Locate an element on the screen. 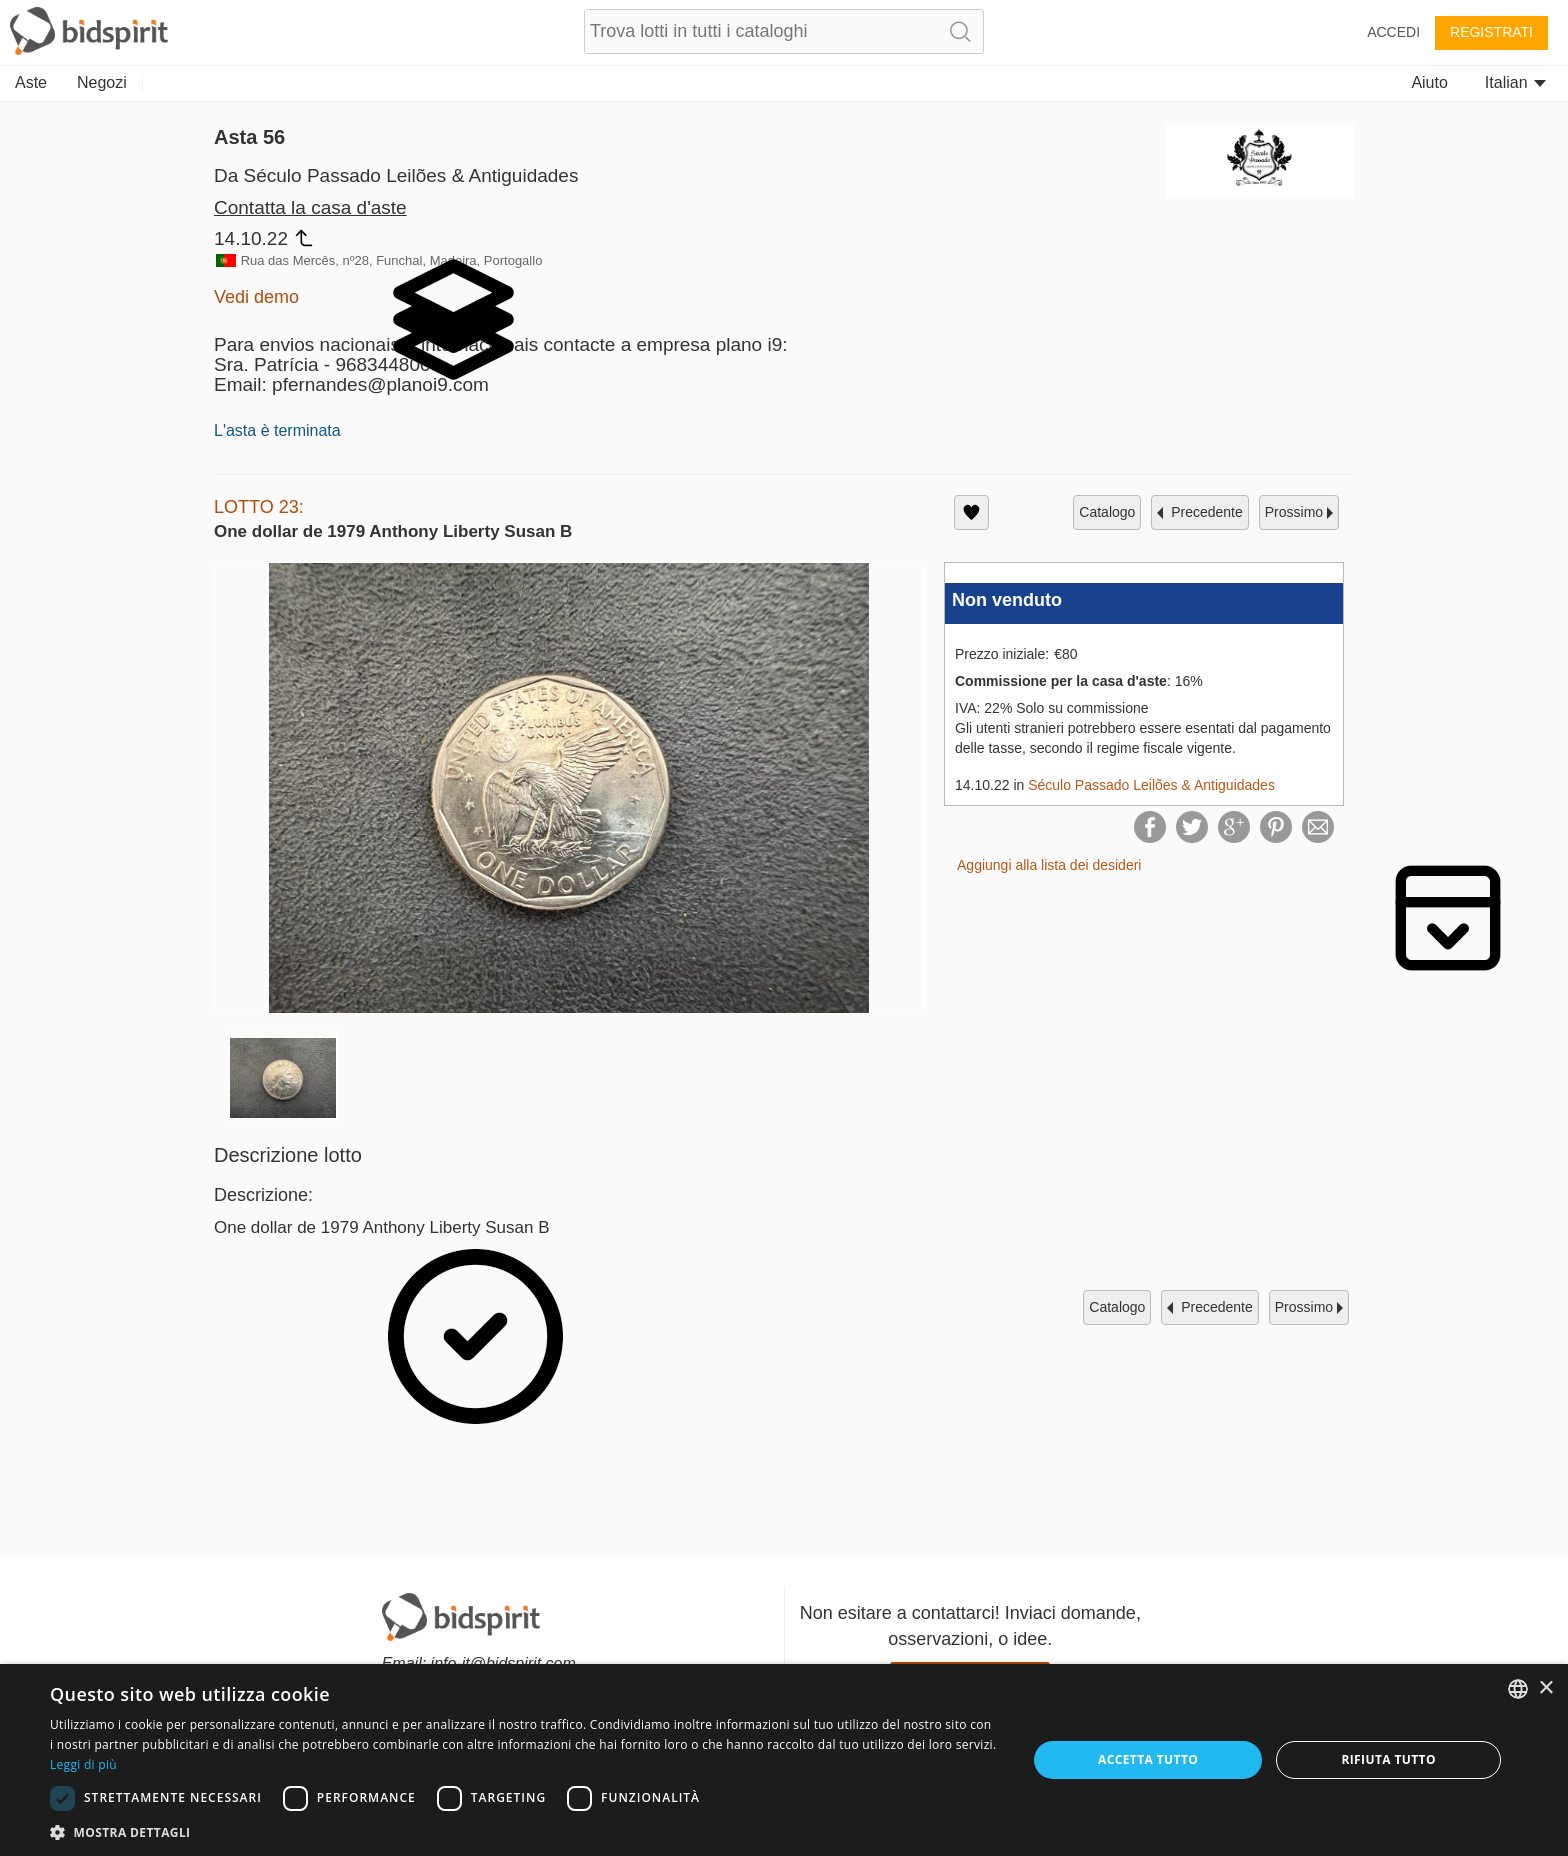  go back and up in navigation is located at coordinates (304, 238).